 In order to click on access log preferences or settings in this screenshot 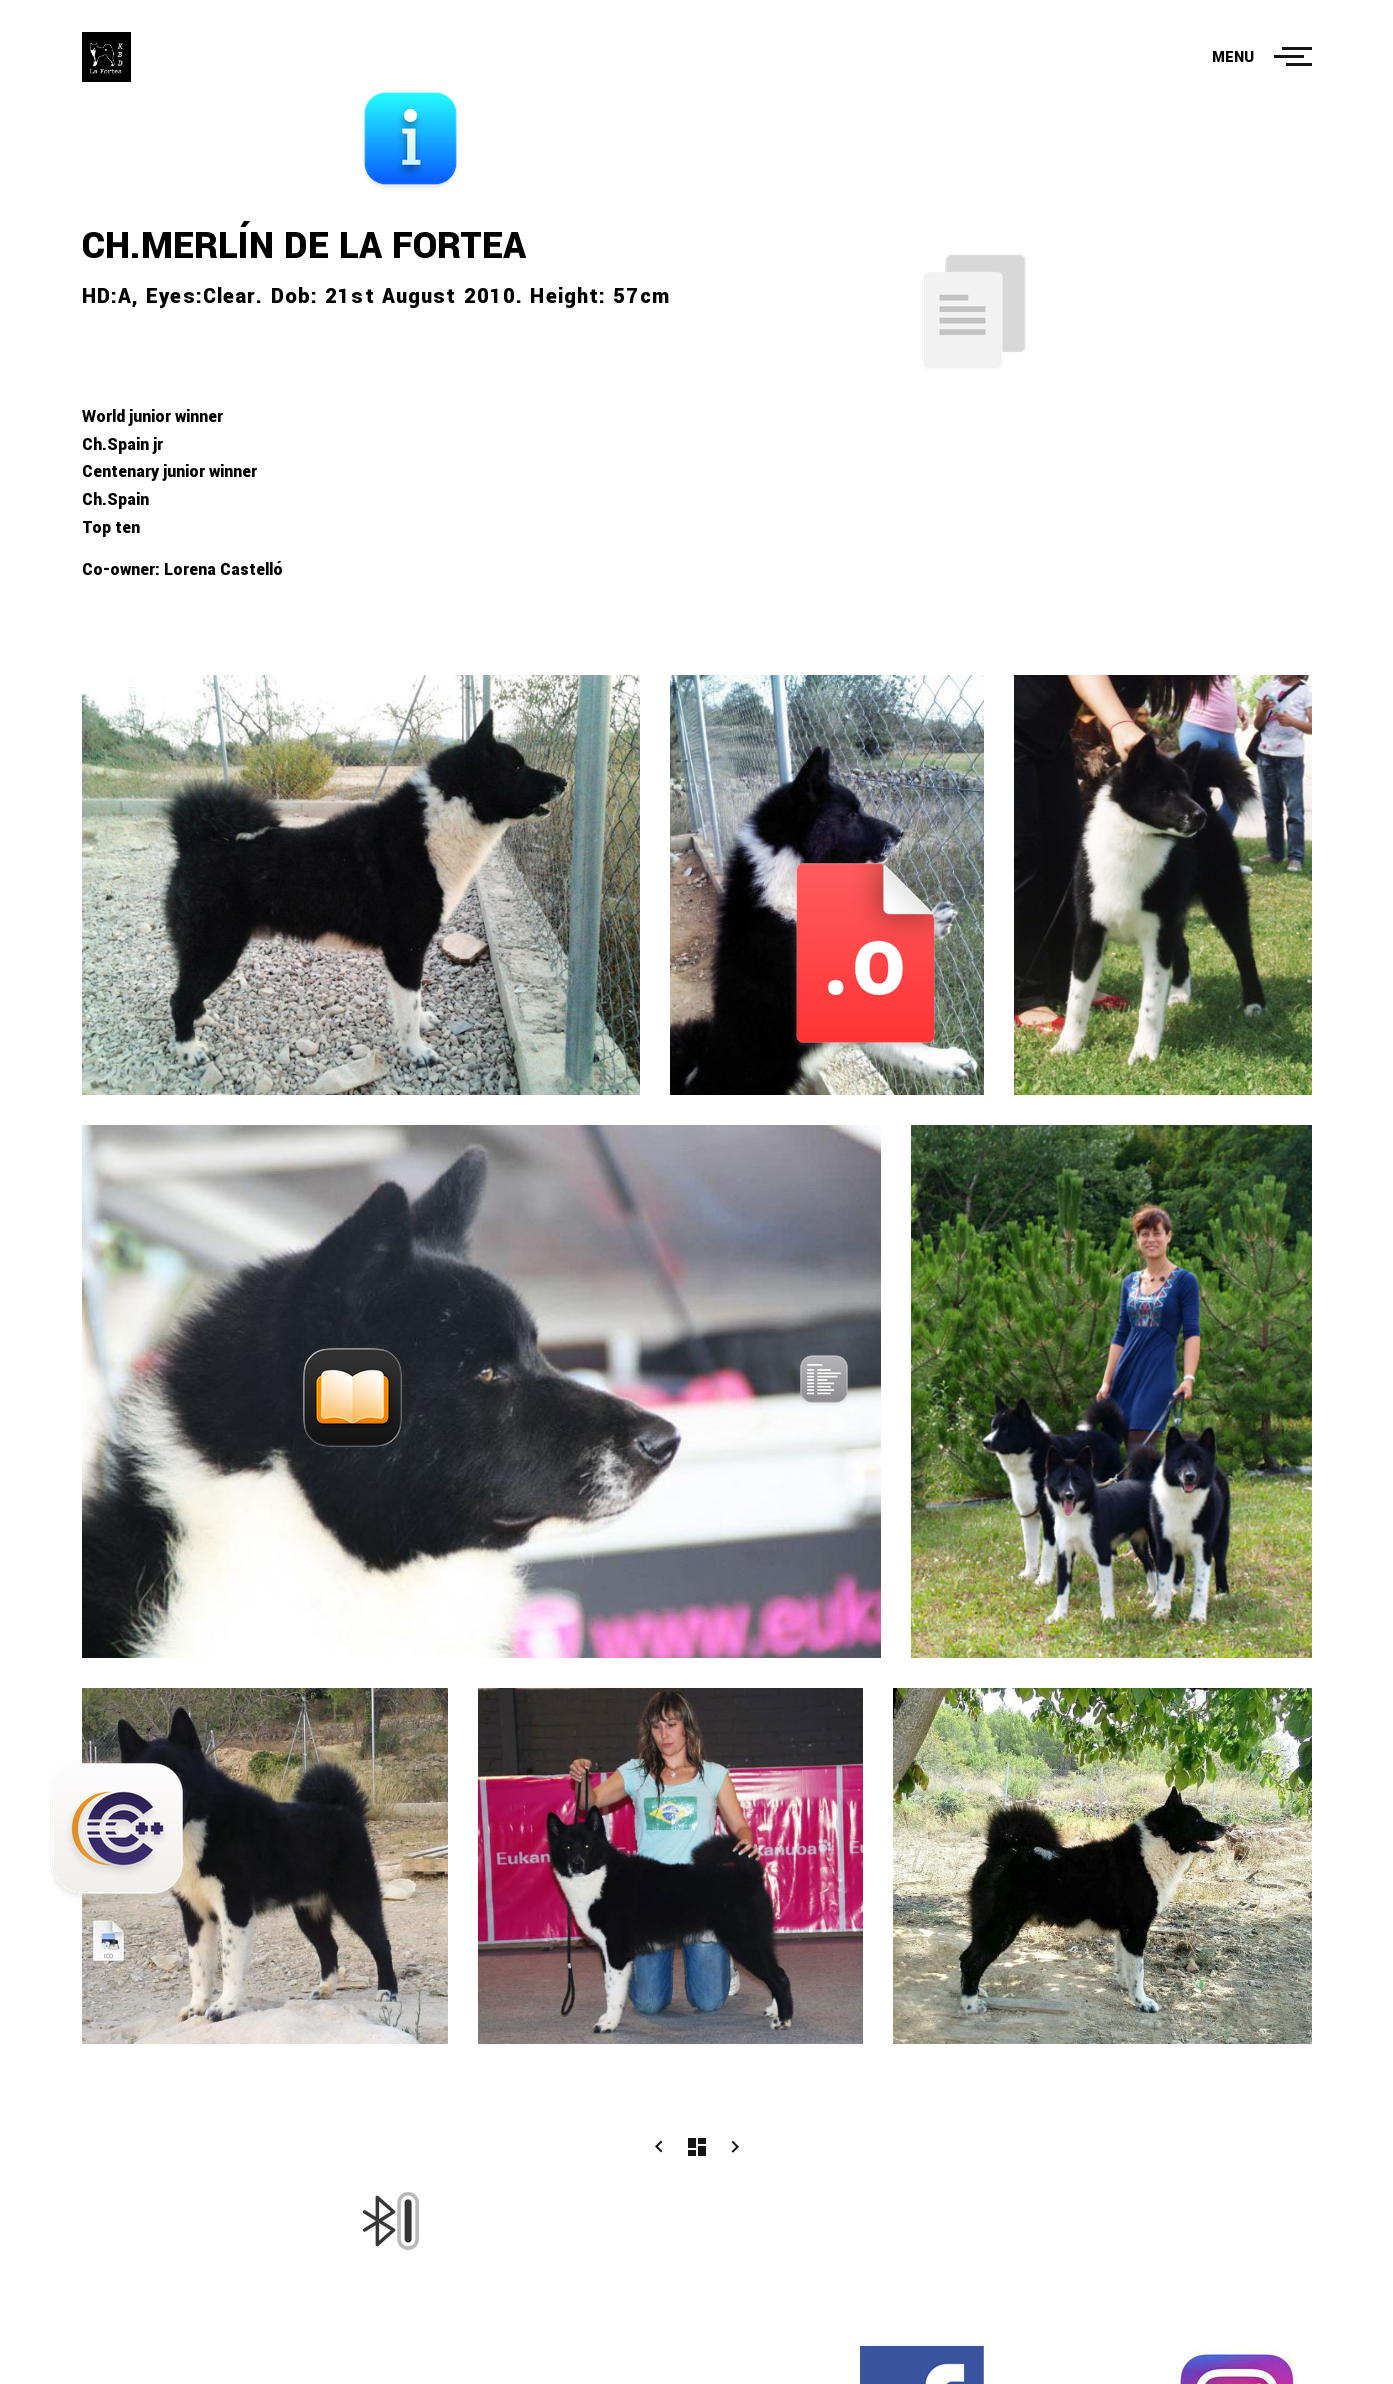, I will do `click(824, 1380)`.